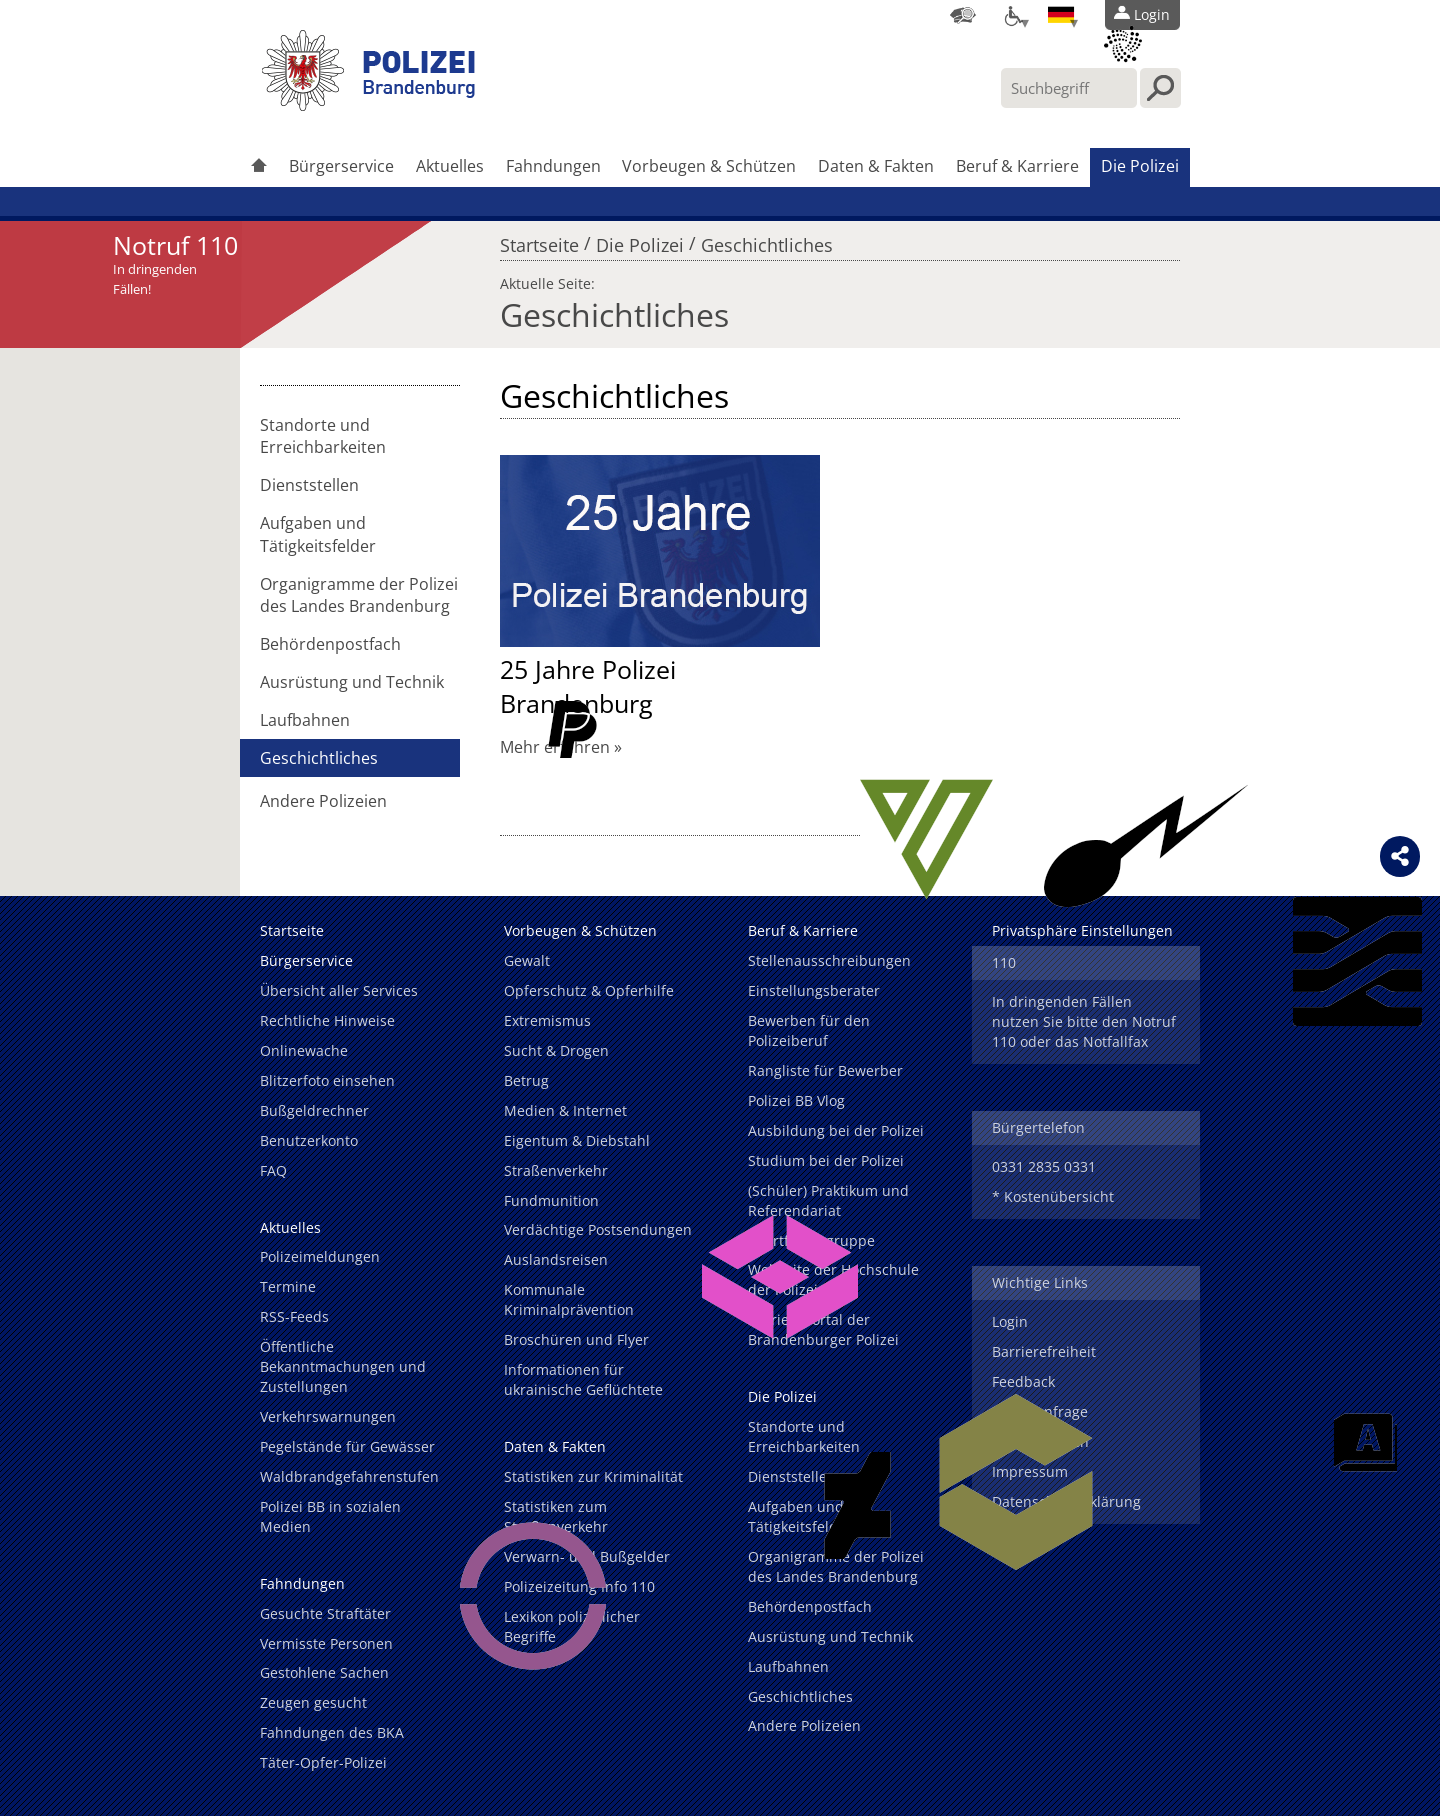 The height and width of the screenshot is (1816, 1440). What do you see at coordinates (780, 1277) in the screenshot?
I see `open TrueNAS storage management dashboard` at bounding box center [780, 1277].